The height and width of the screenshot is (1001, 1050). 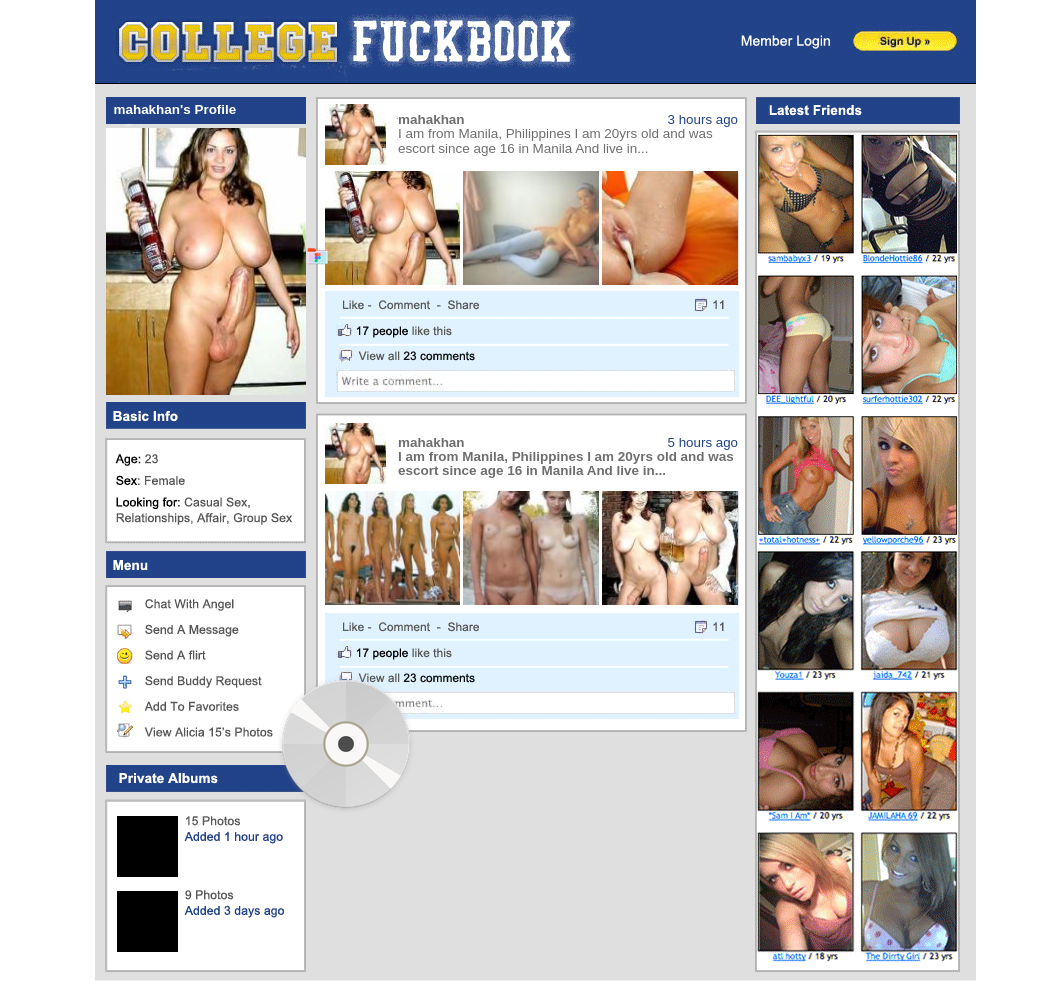 I want to click on access cd/dvd rewritable drive, so click(x=346, y=744).